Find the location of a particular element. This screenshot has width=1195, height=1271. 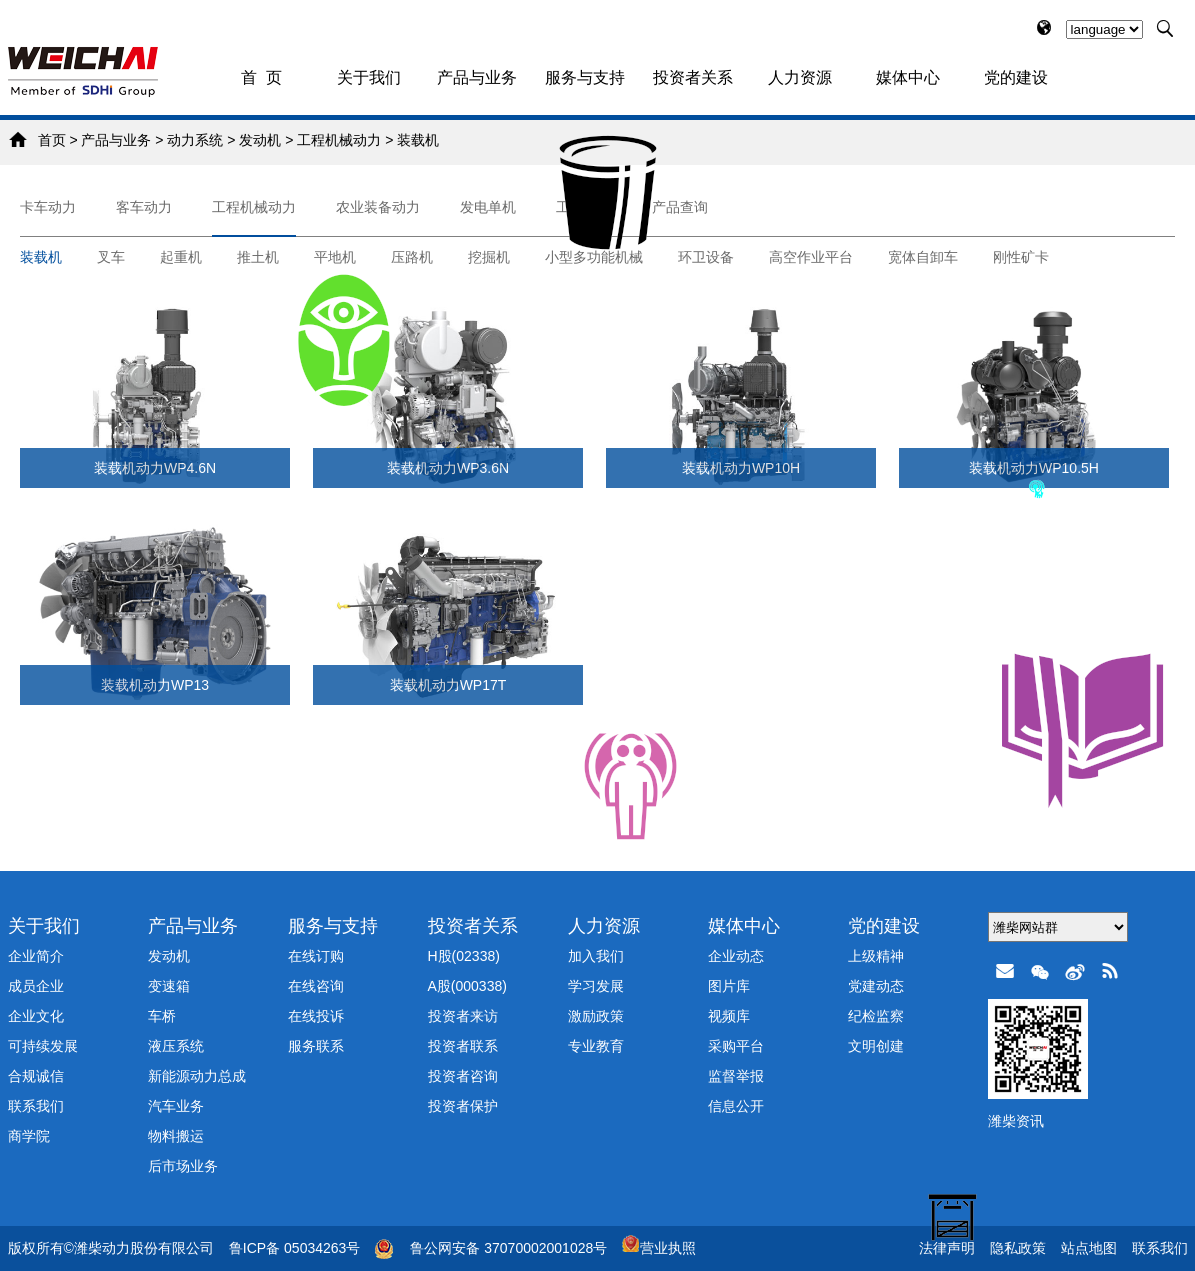

activate mystical vision or special sight ability is located at coordinates (345, 340).